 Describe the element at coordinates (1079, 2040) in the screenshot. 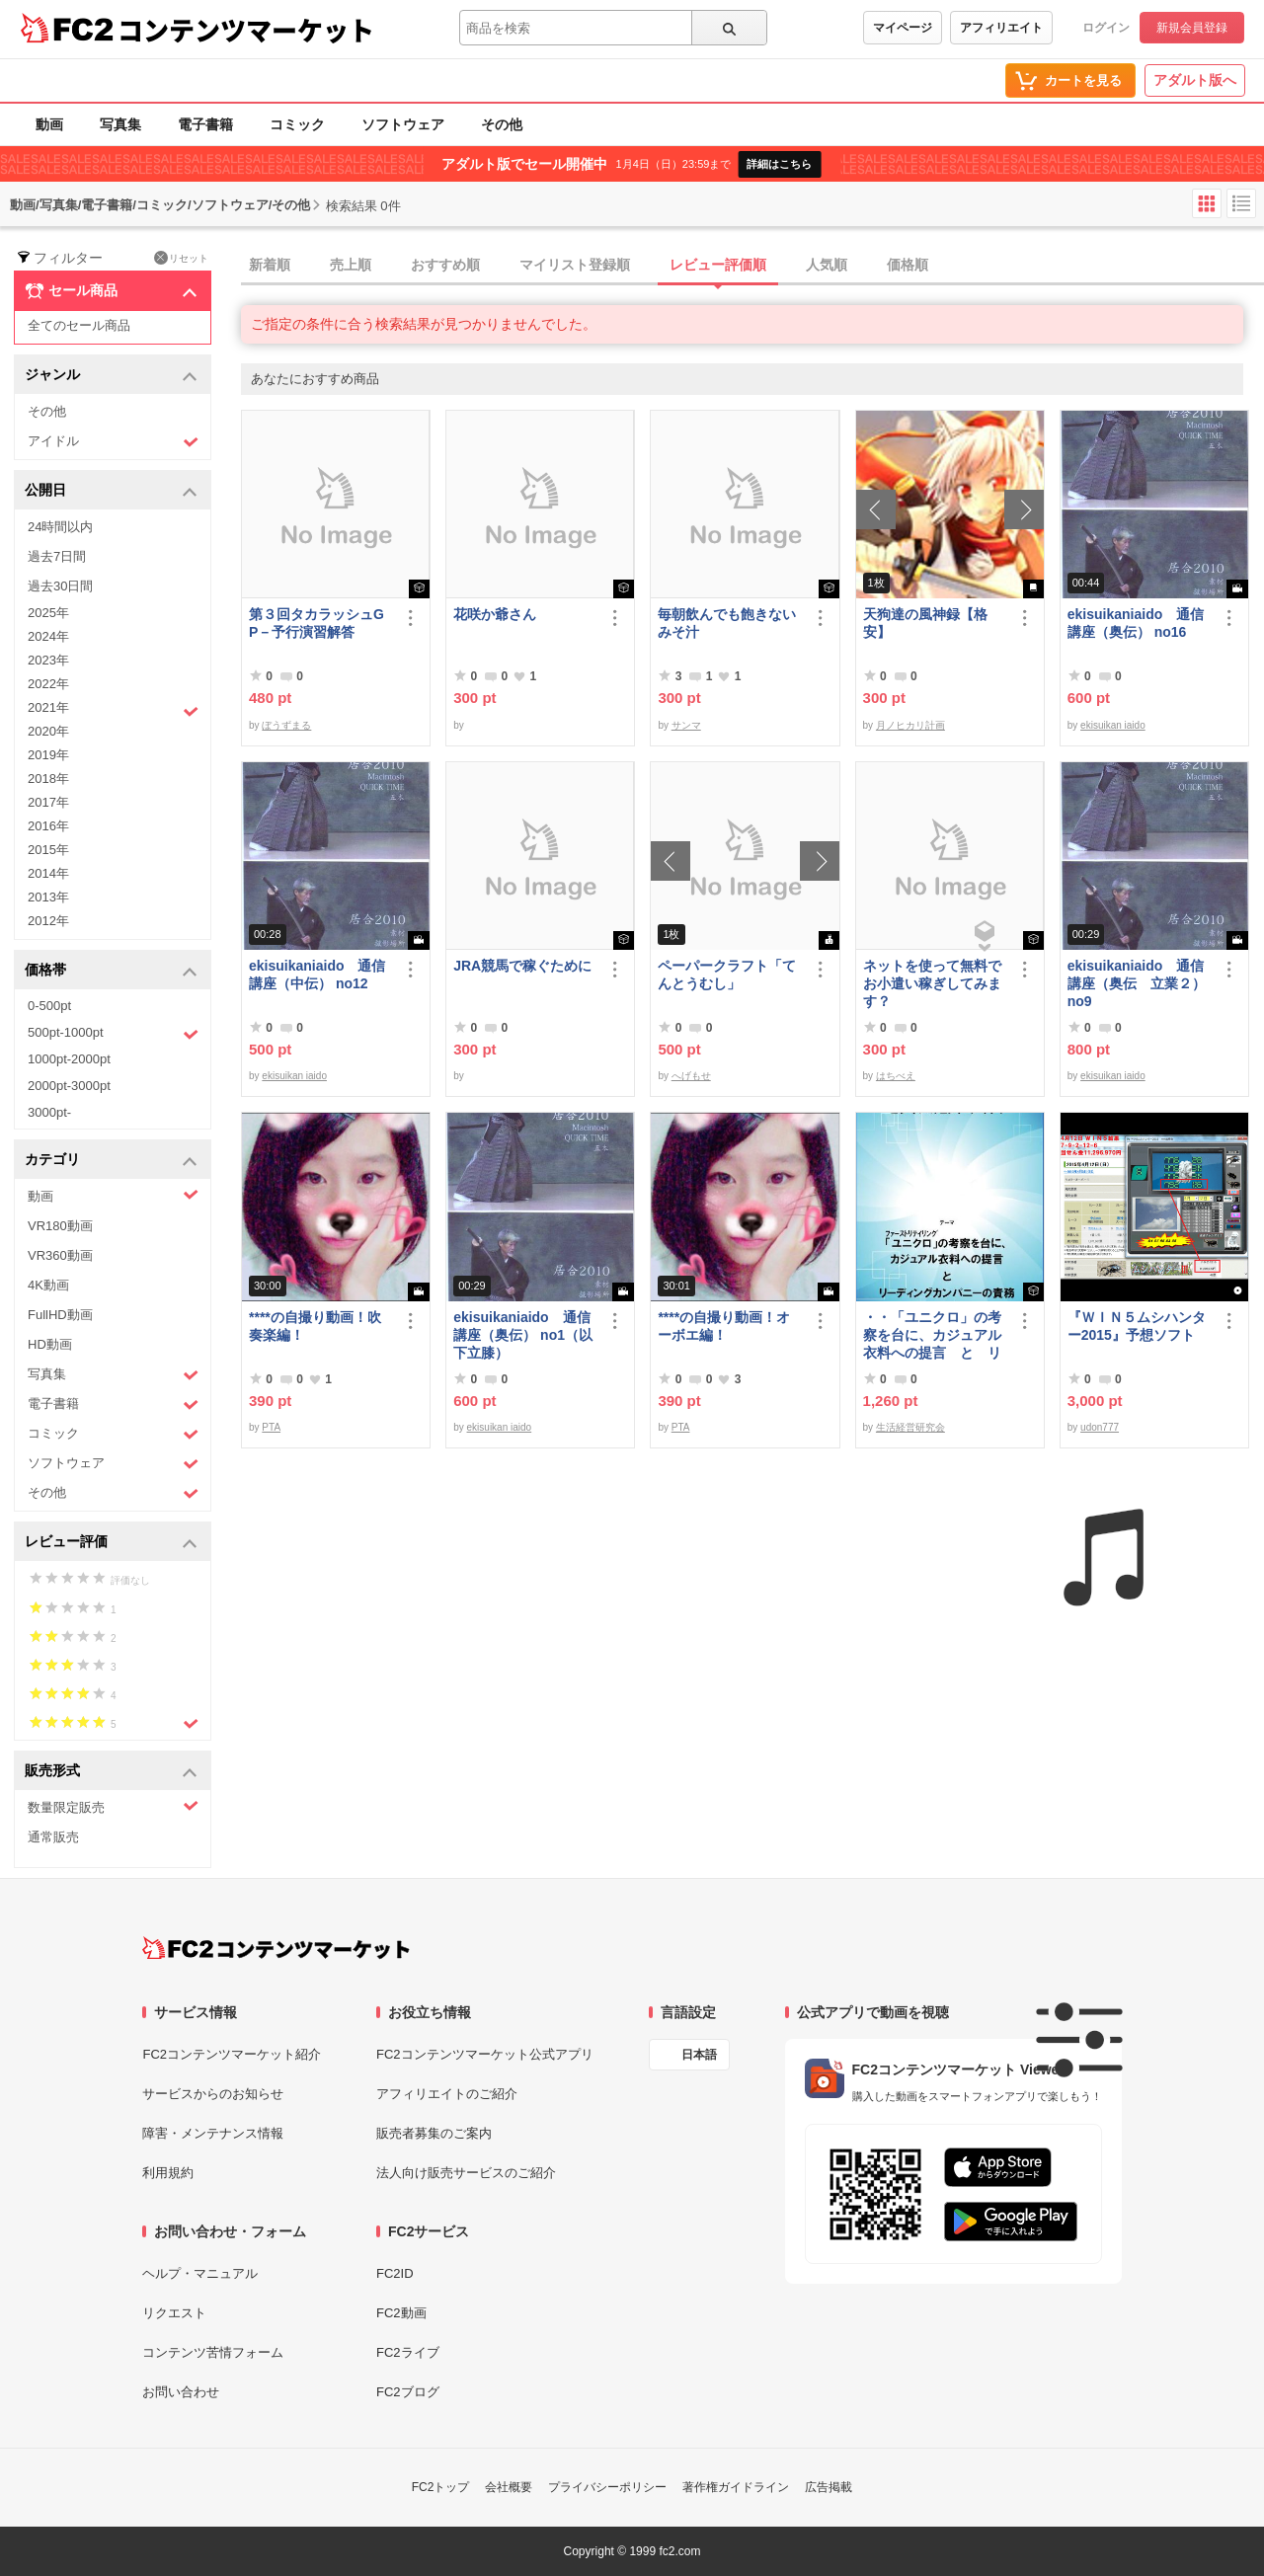

I see `access system preferences or settings` at that location.